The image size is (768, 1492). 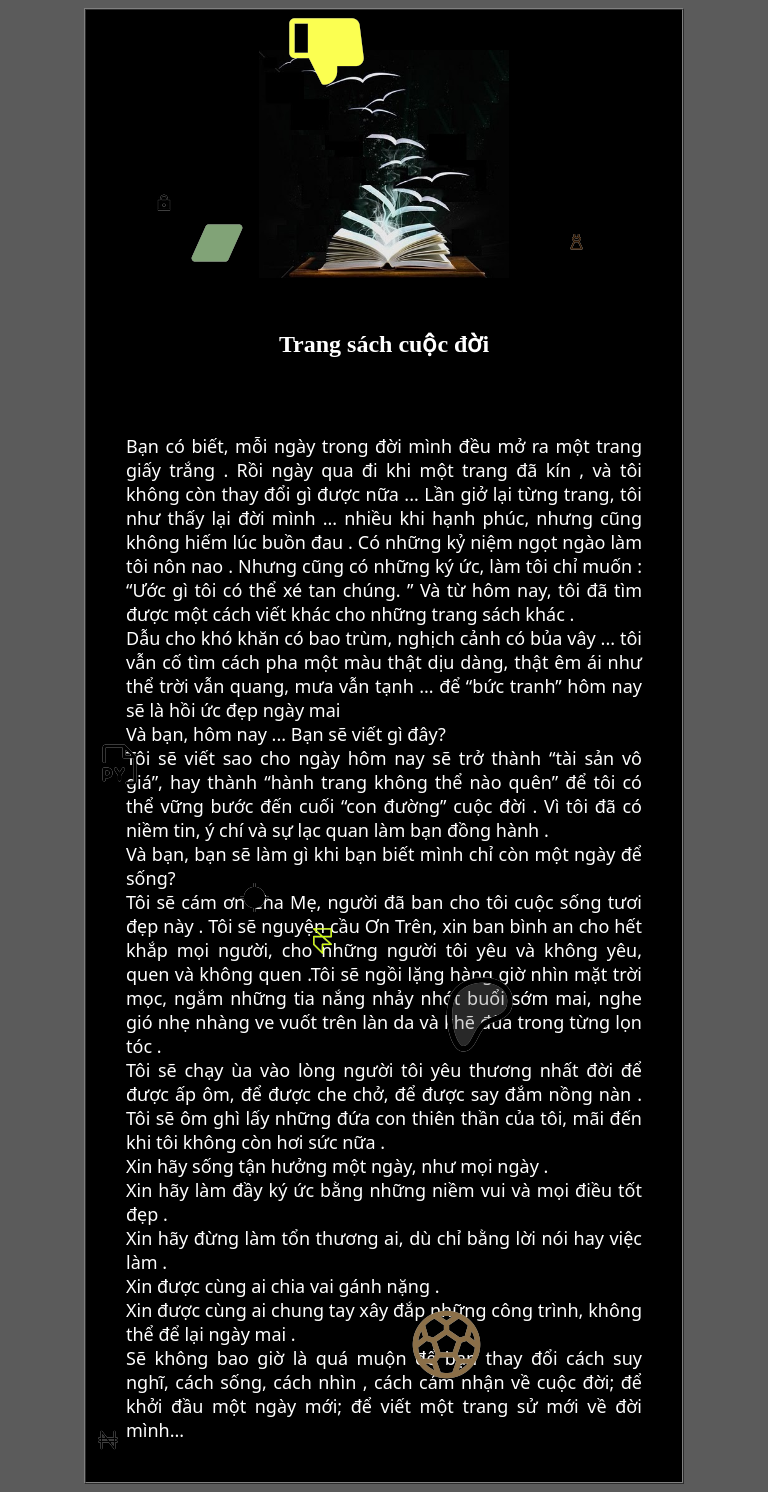 What do you see at coordinates (322, 939) in the screenshot?
I see `open framer app` at bounding box center [322, 939].